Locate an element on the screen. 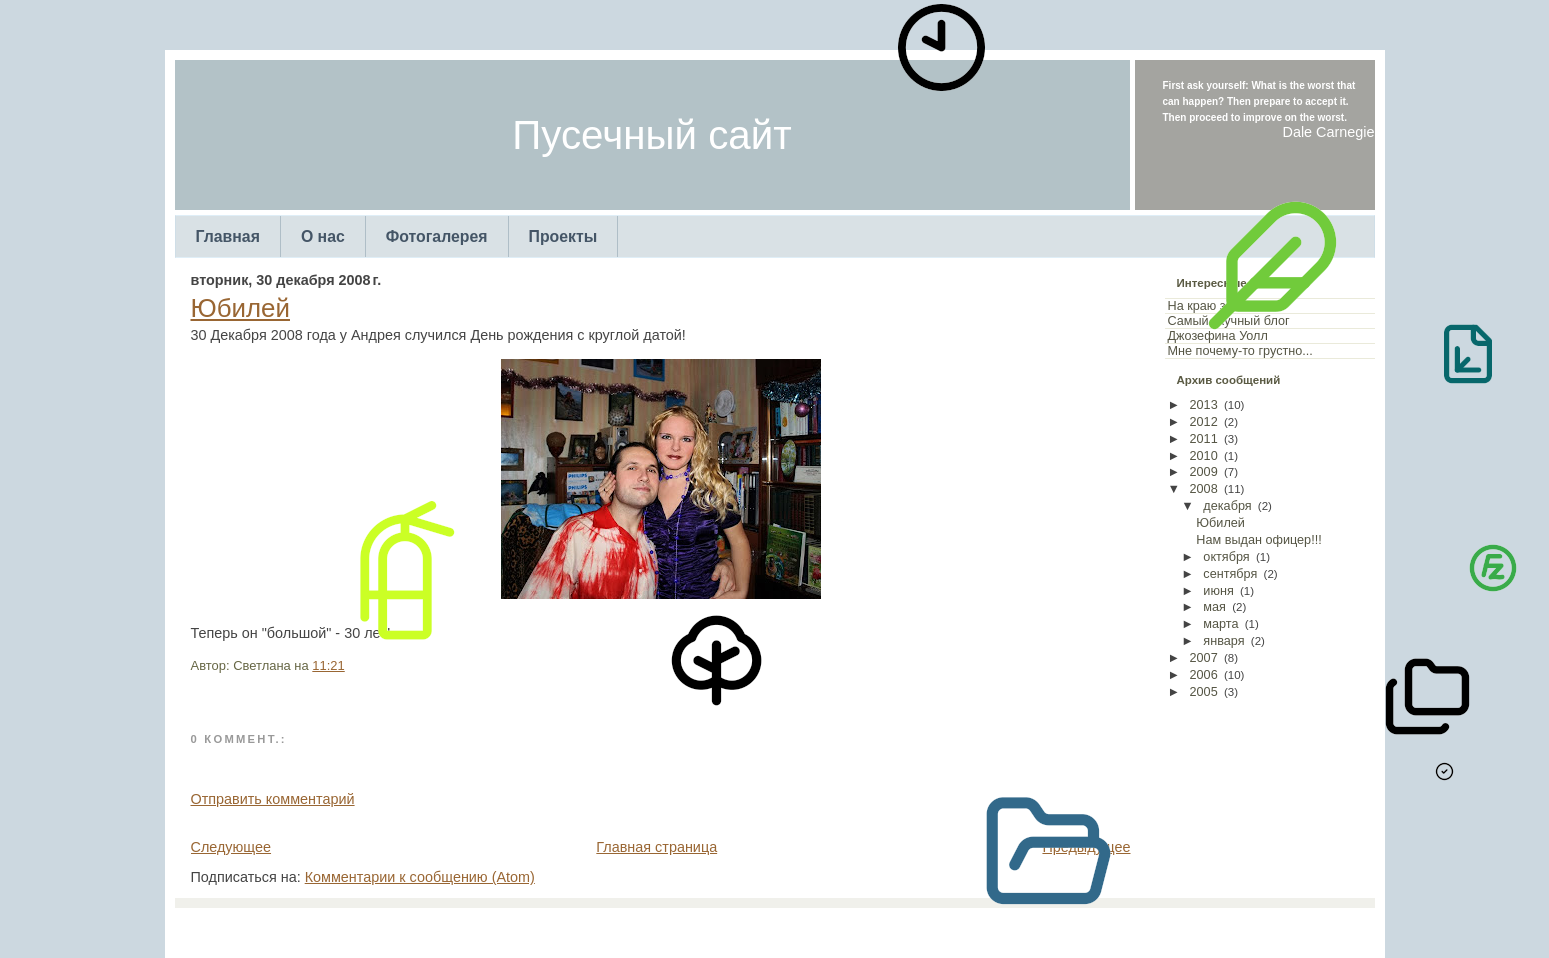  open filezilla ftp client is located at coordinates (1493, 568).